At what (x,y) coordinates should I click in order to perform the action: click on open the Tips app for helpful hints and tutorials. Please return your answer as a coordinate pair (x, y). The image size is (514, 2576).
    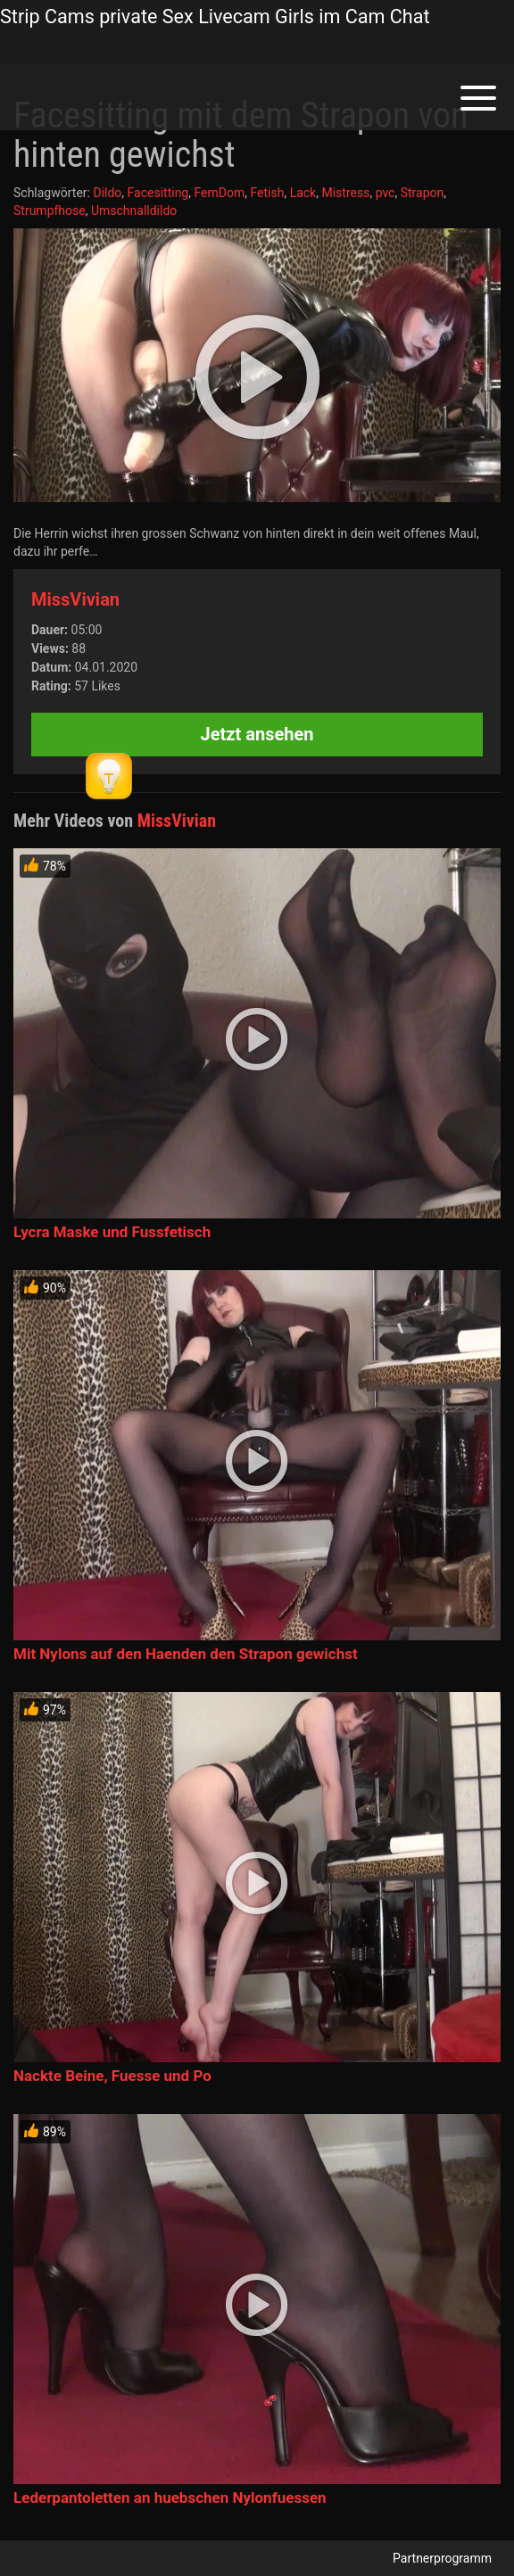
    Looking at the image, I should click on (109, 776).